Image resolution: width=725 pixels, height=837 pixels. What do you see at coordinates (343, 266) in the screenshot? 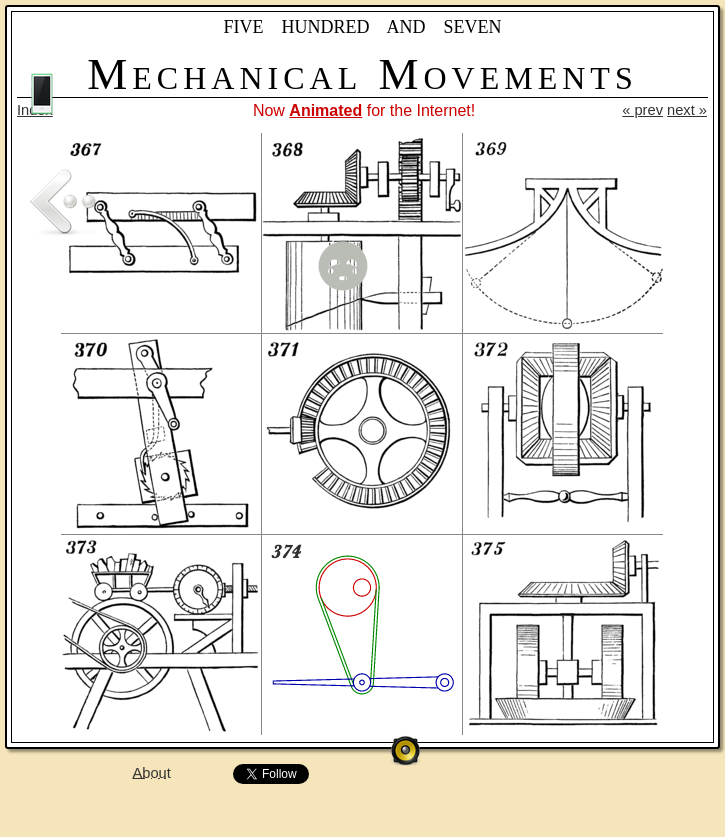
I see `indicates embarrassment or awkwardness in a reaction` at bounding box center [343, 266].